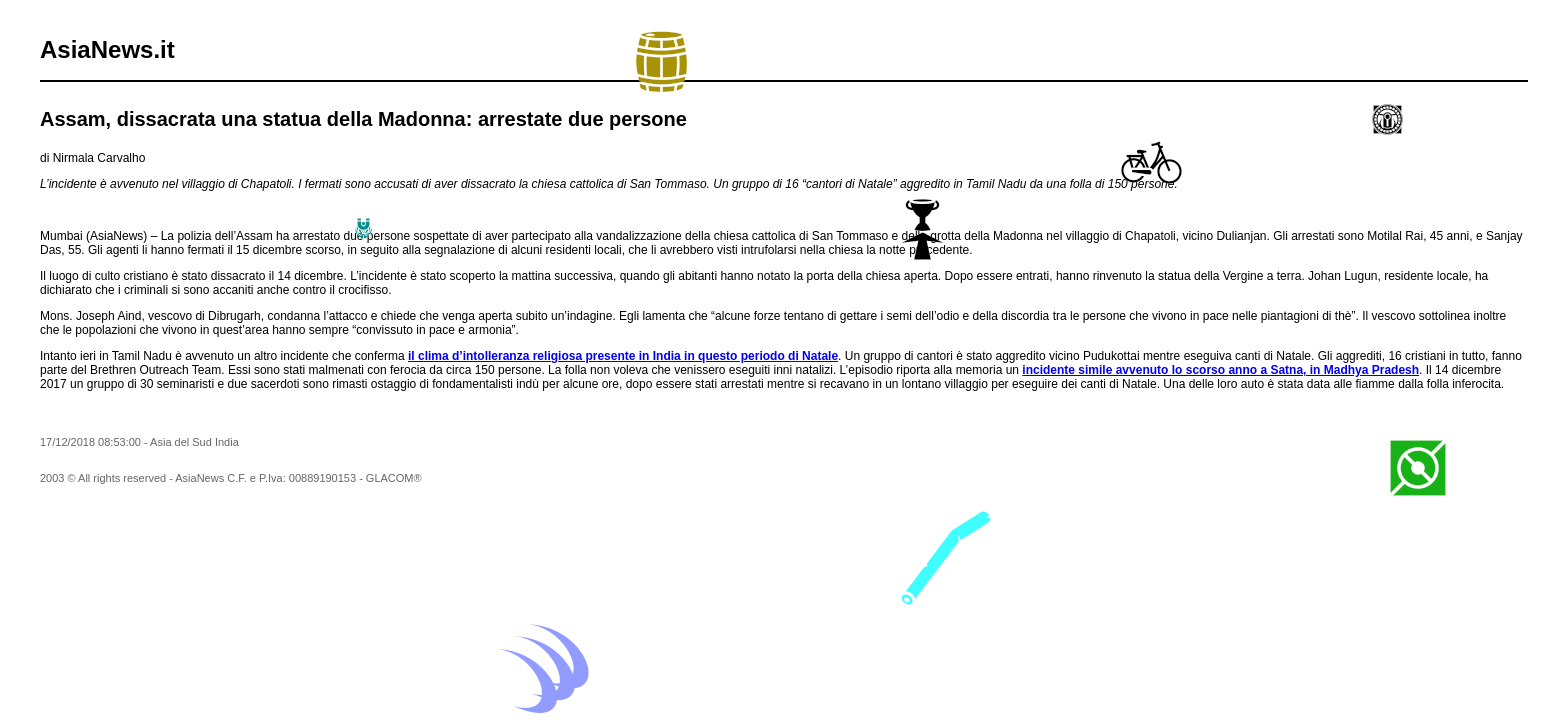 This screenshot has height=720, width=1568. Describe the element at coordinates (363, 228) in the screenshot. I see `select the magnet man character` at that location.